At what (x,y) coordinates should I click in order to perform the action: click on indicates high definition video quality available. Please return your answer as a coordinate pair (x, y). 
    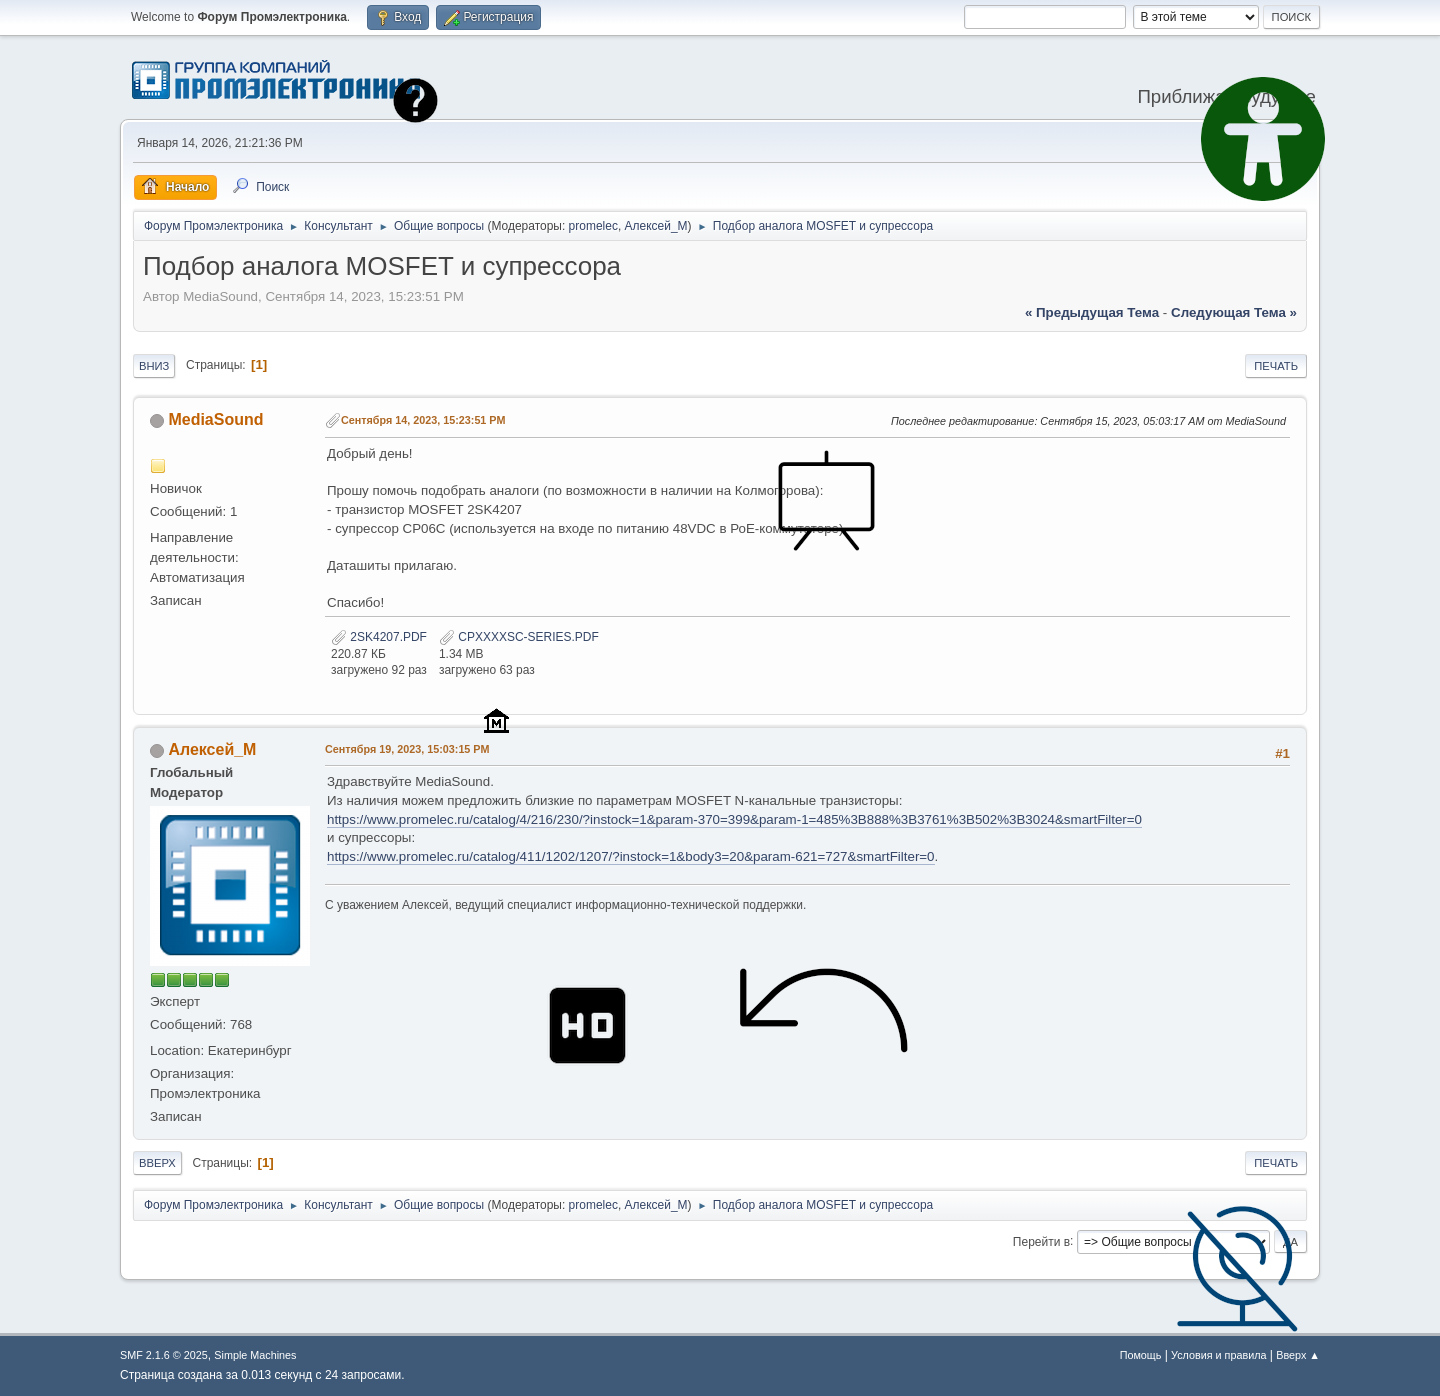
    Looking at the image, I should click on (587, 1025).